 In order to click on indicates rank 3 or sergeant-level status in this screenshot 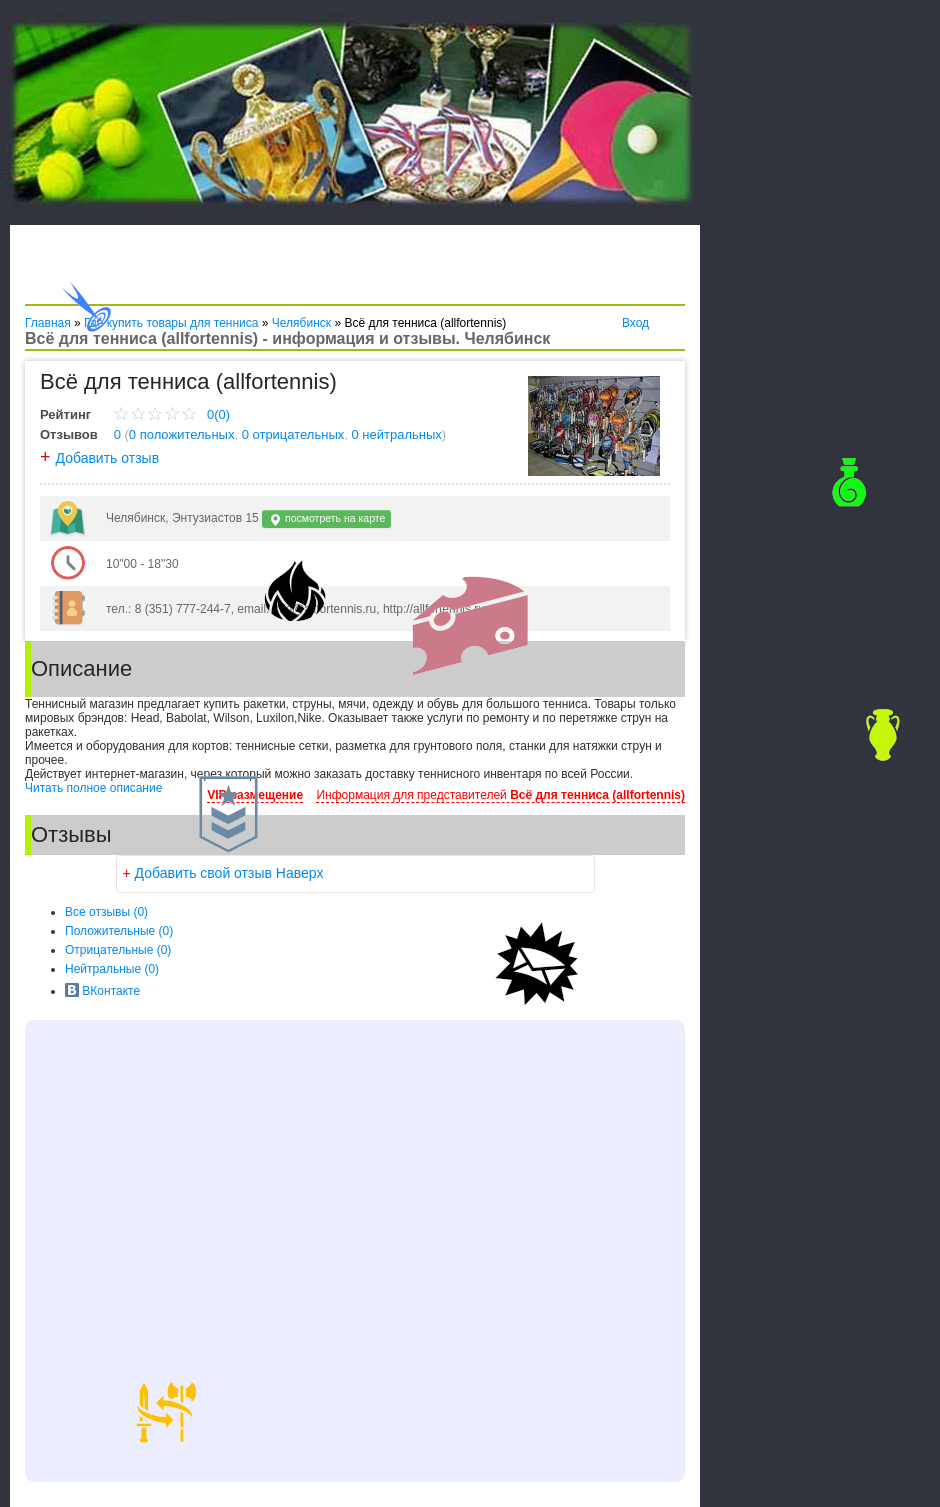, I will do `click(228, 814)`.